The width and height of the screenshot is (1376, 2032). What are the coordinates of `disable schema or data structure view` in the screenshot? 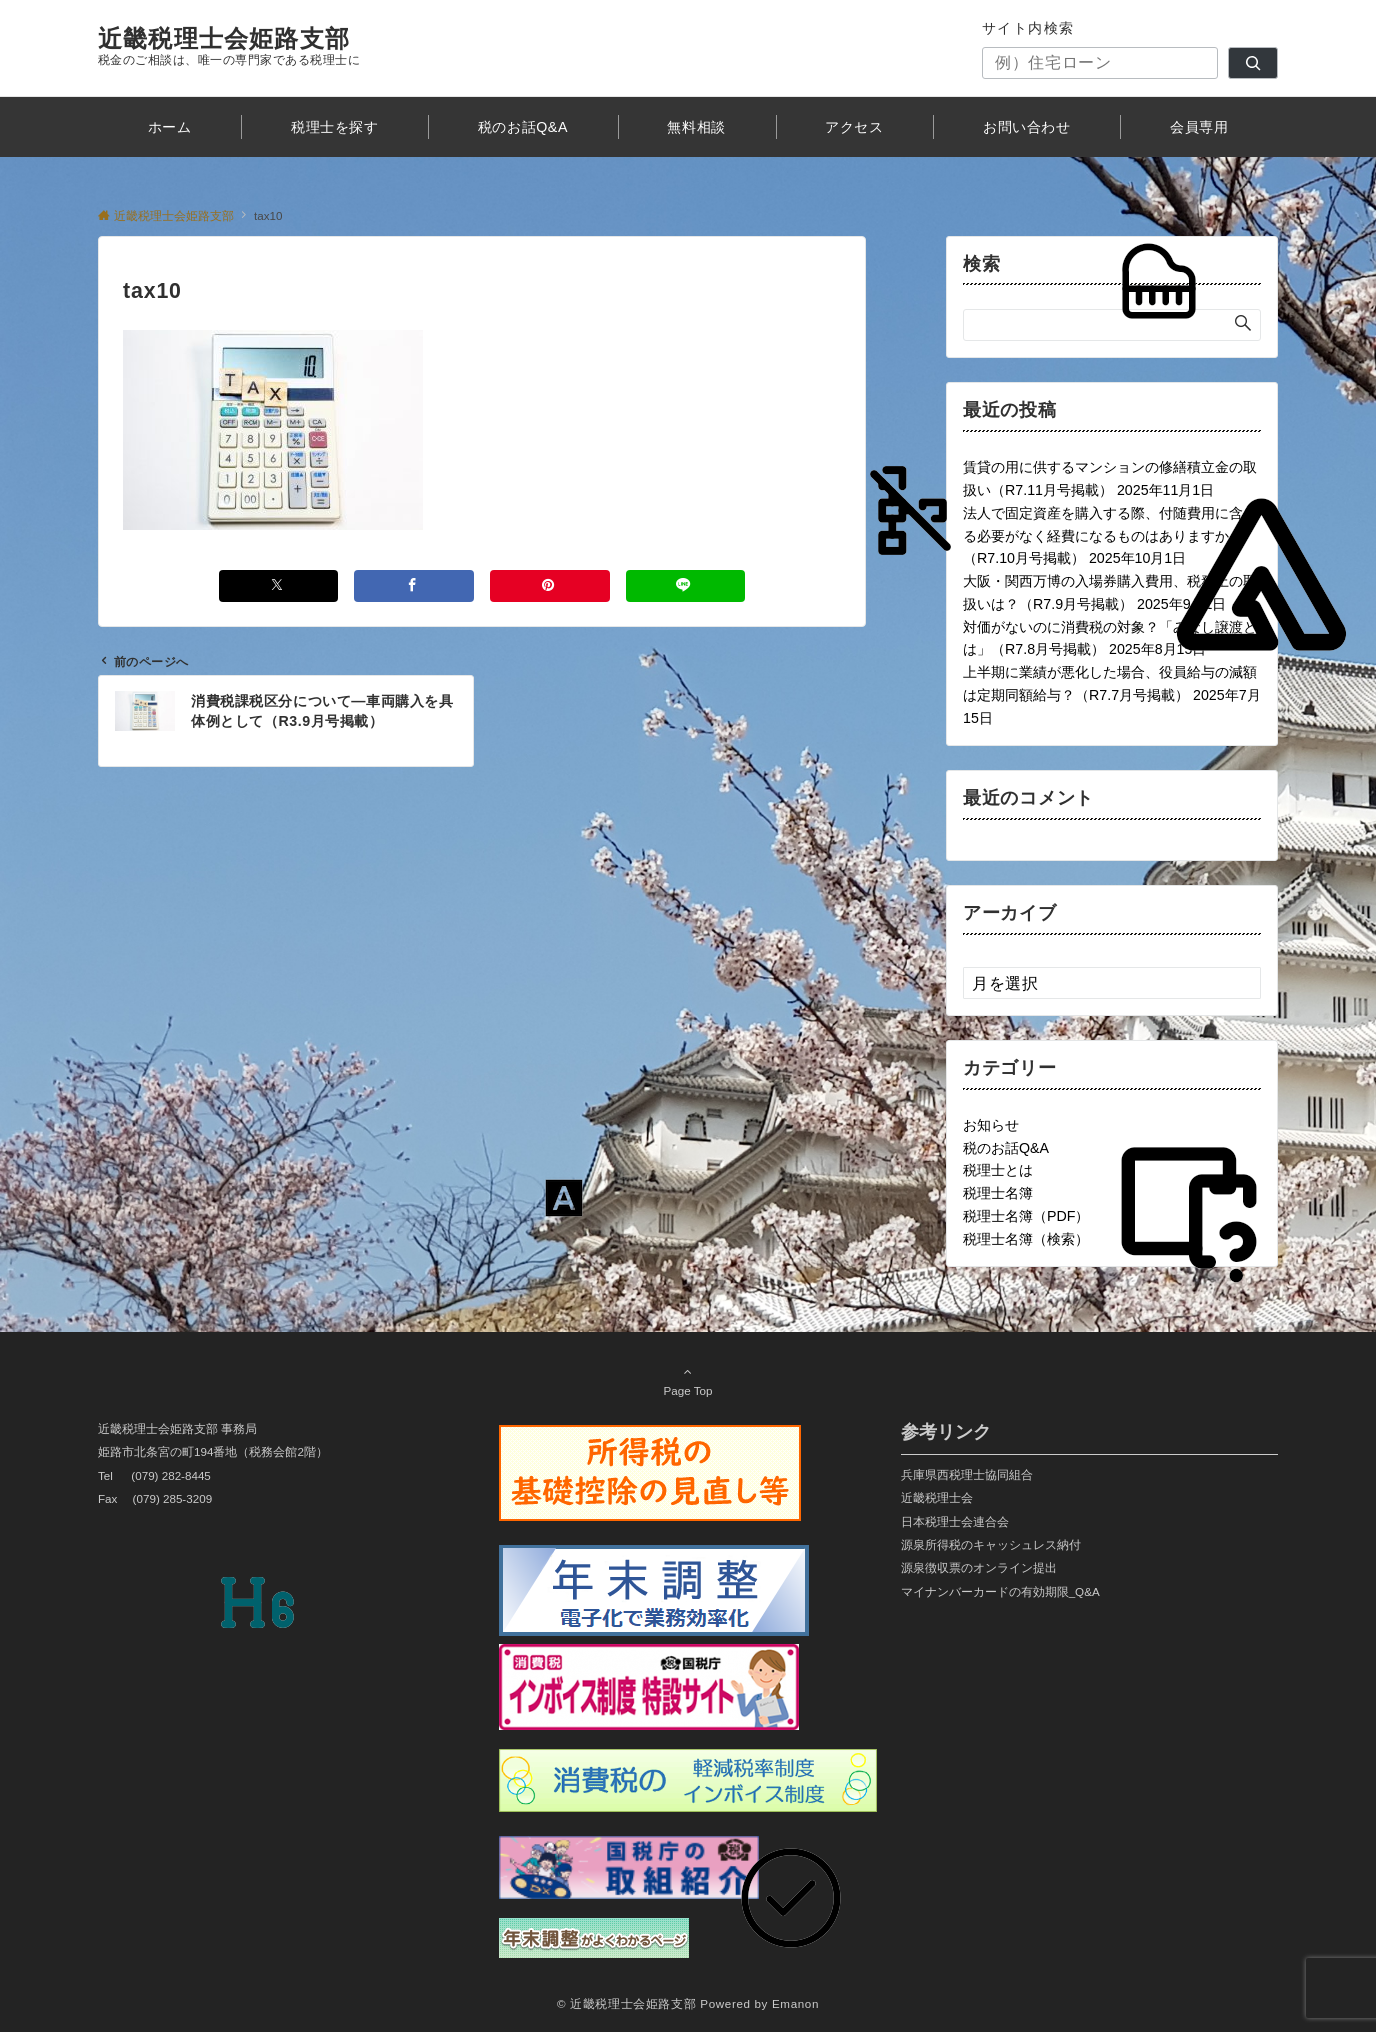 It's located at (910, 510).